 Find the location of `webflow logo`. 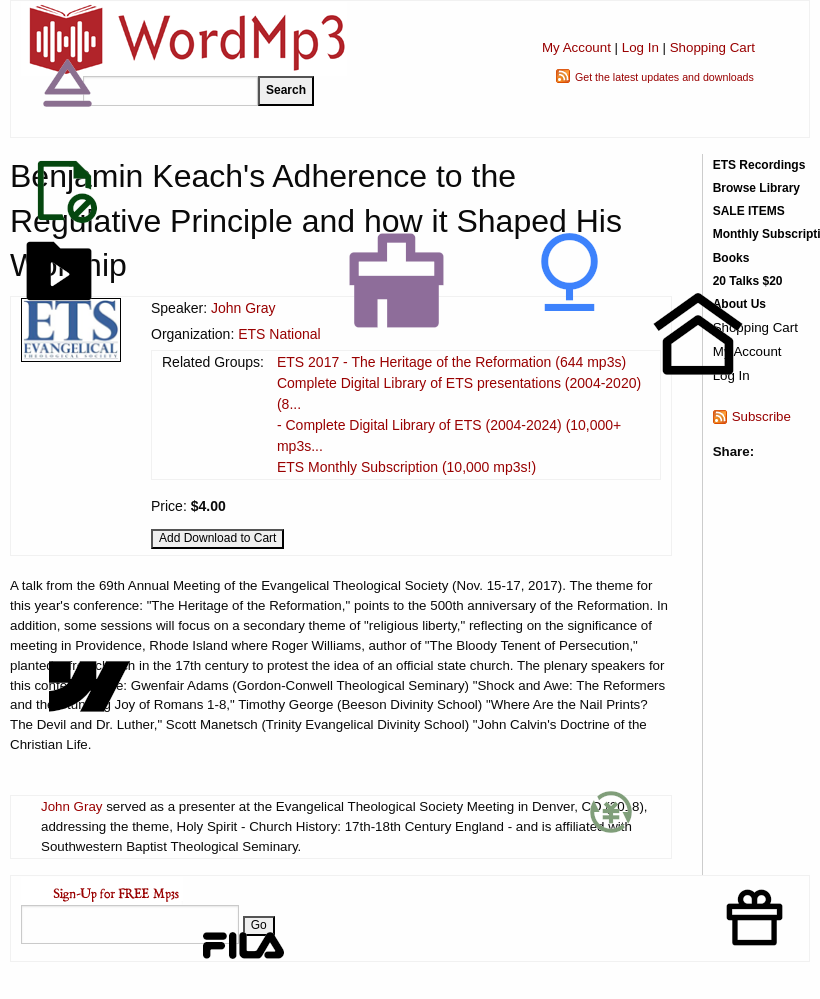

webflow logo is located at coordinates (89, 685).